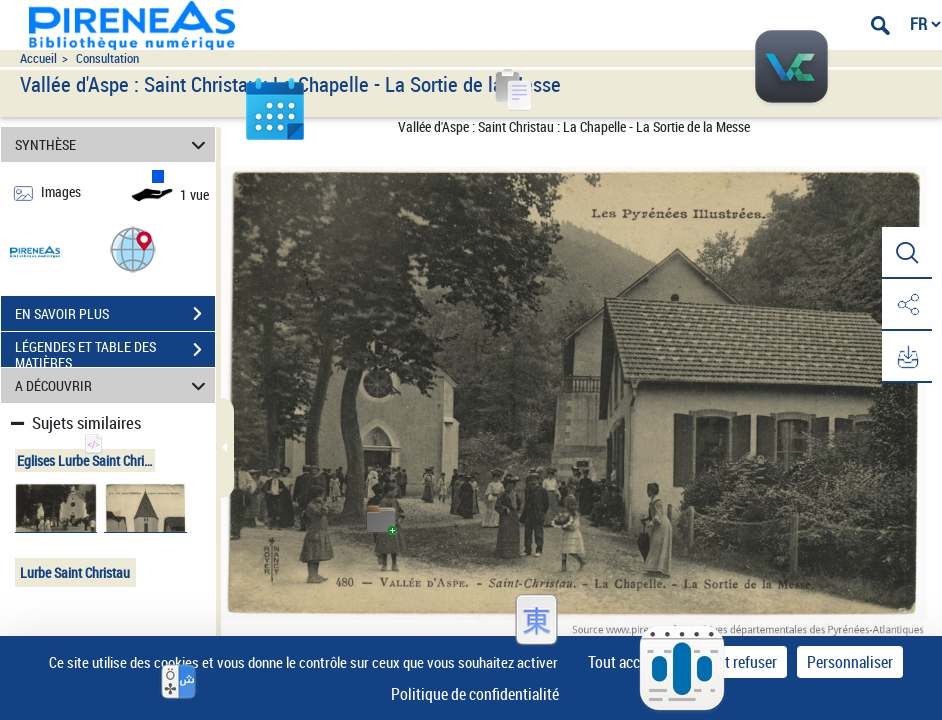 Image resolution: width=942 pixels, height=720 pixels. What do you see at coordinates (275, 111) in the screenshot?
I see `open the calendar app` at bounding box center [275, 111].